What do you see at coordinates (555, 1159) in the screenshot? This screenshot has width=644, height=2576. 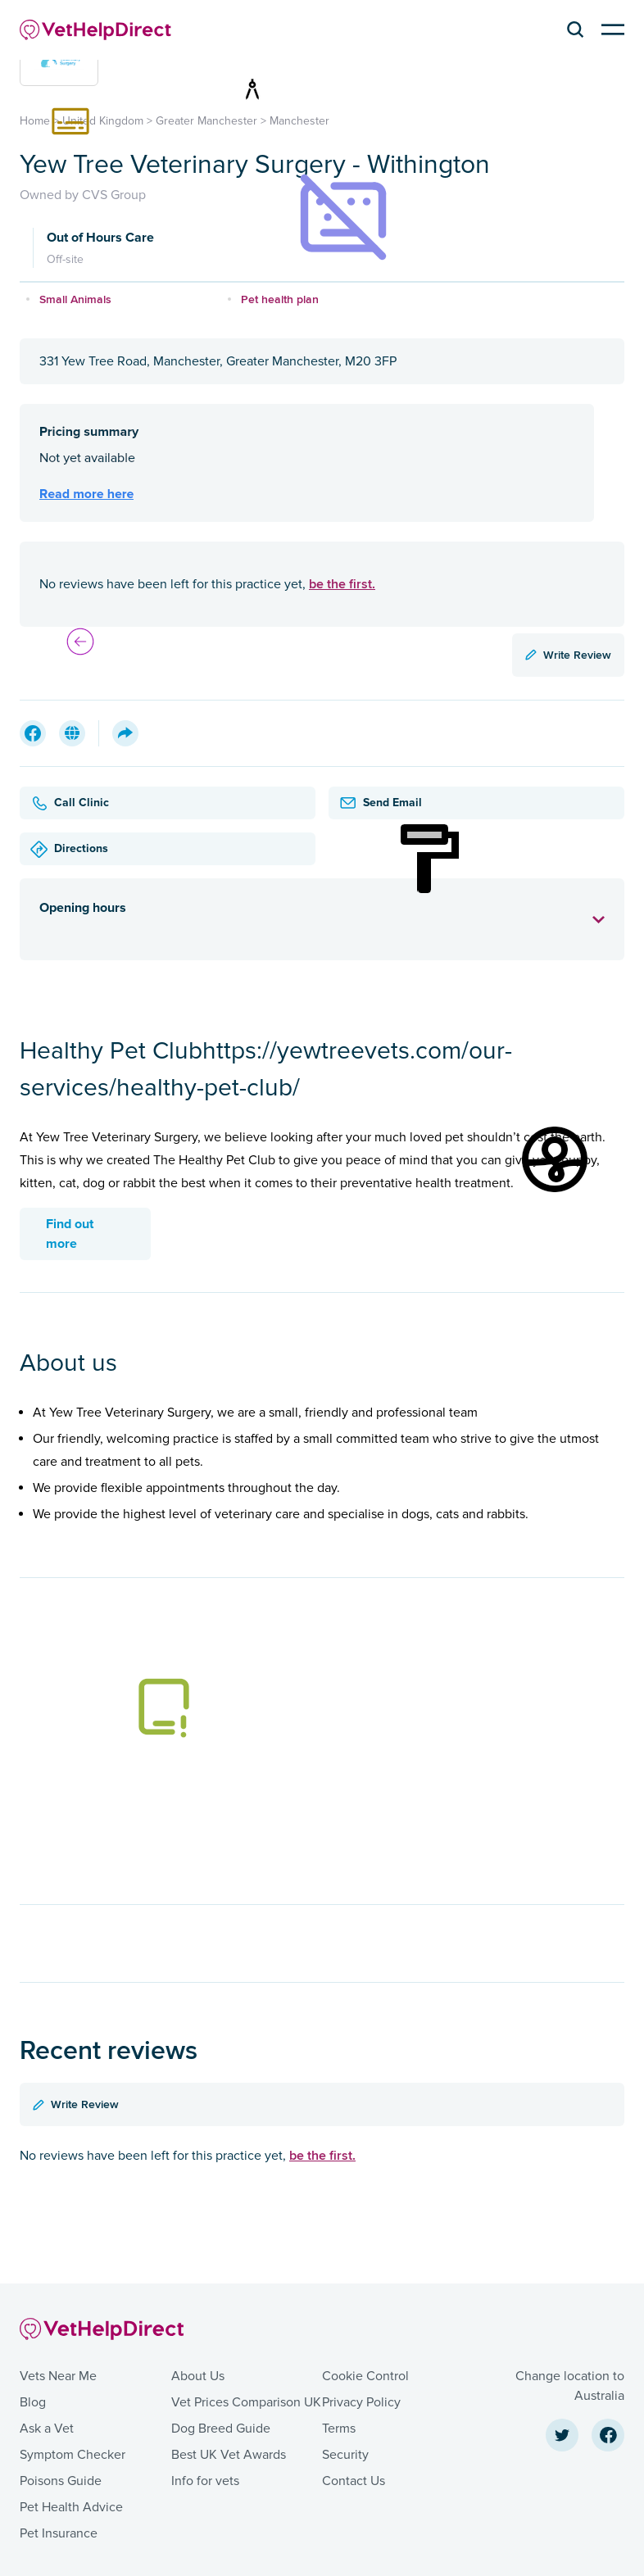 I see `visit couchsurfing website or app` at bounding box center [555, 1159].